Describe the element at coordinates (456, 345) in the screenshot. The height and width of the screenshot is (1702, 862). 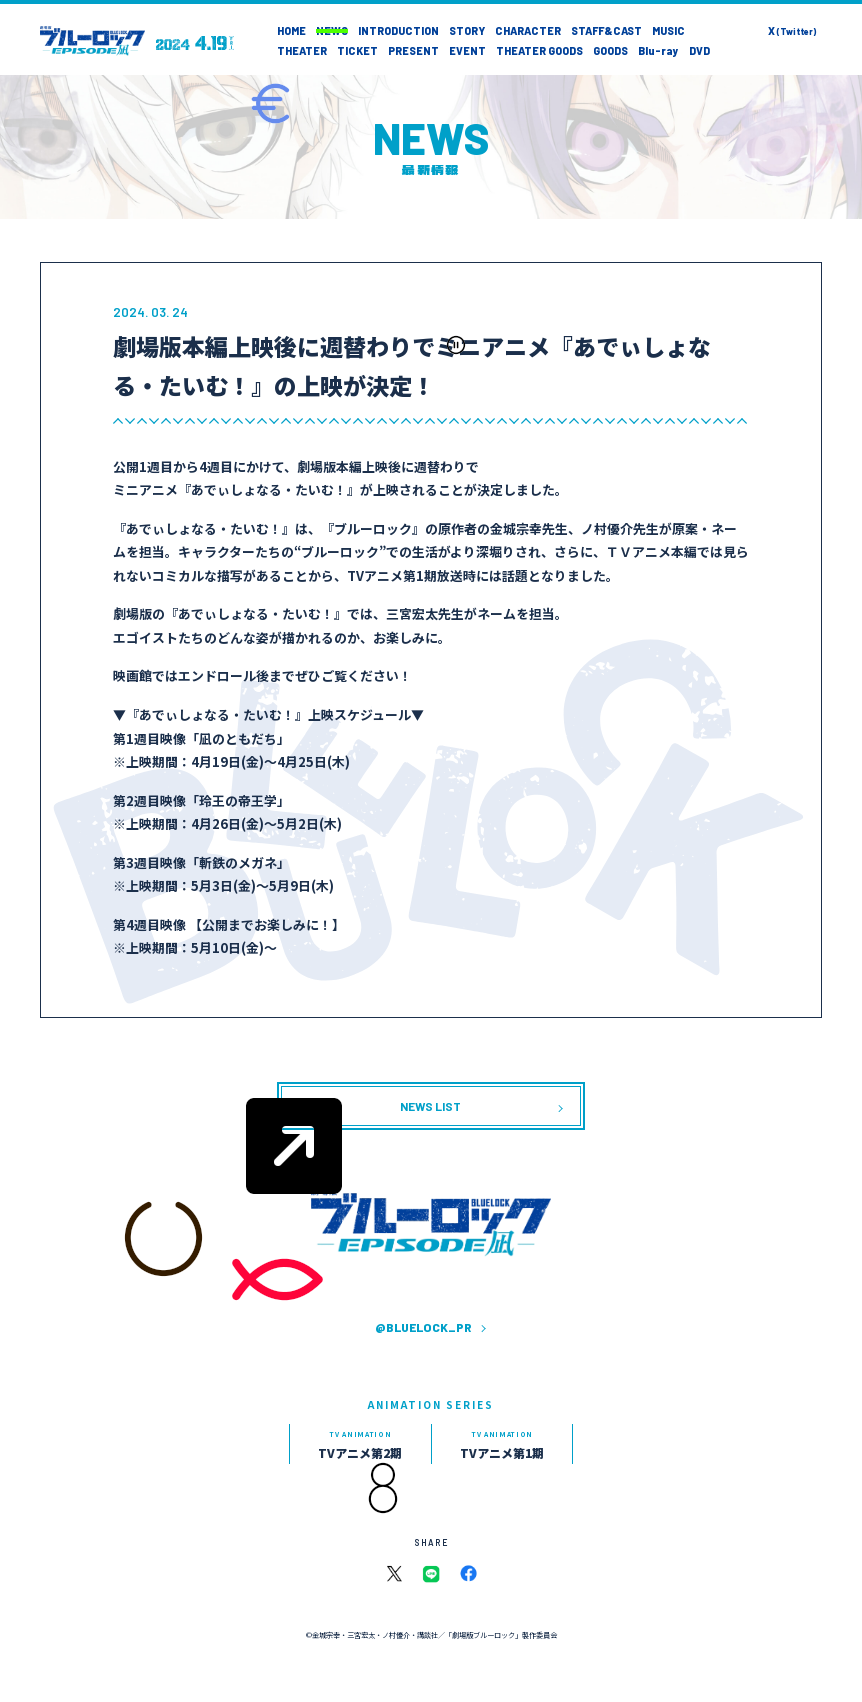
I see `pause media playback` at that location.